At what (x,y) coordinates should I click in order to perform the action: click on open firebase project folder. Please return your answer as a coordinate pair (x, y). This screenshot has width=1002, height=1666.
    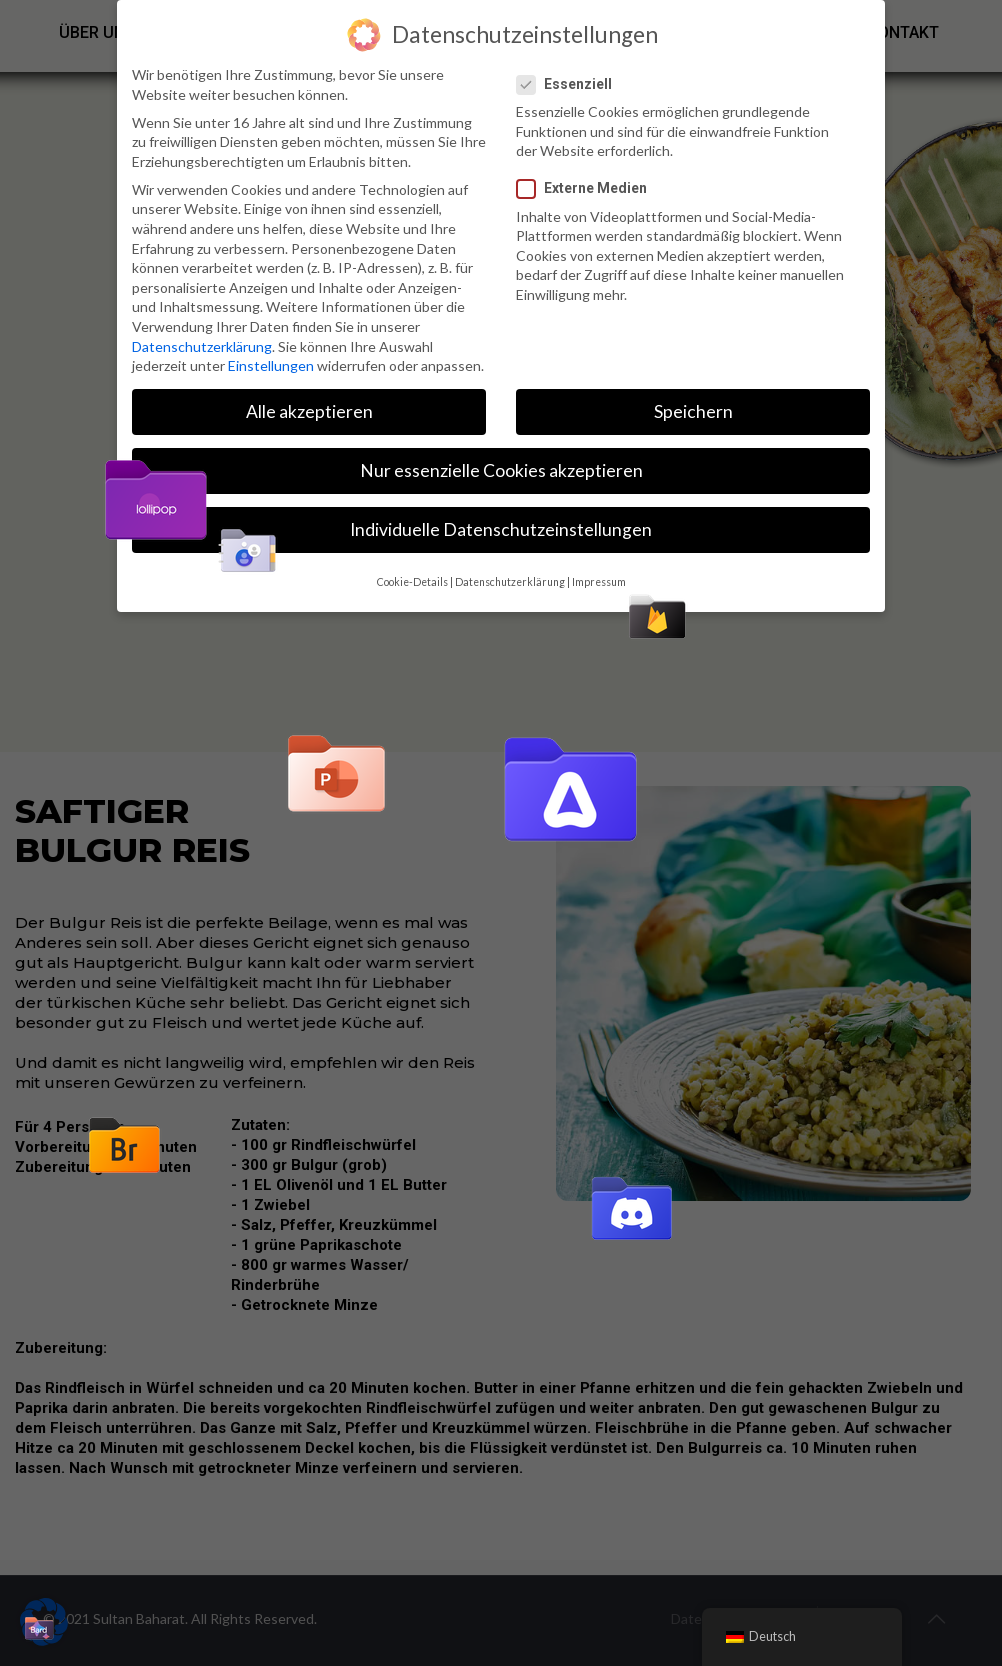
    Looking at the image, I should click on (657, 618).